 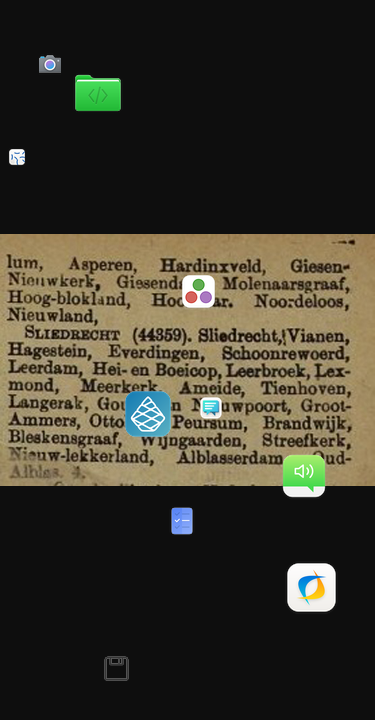 I want to click on open CrossOver app to run Windows software, so click(x=311, y=587).